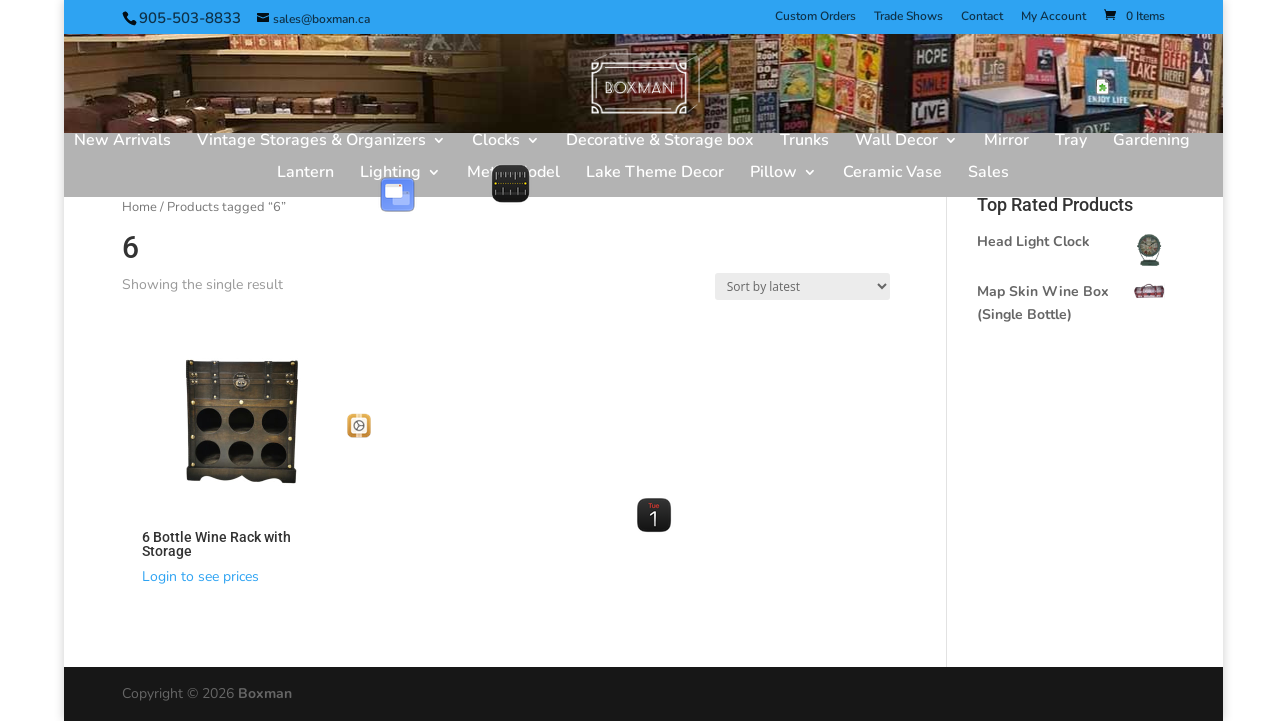  Describe the element at coordinates (1102, 86) in the screenshot. I see `openoffice extension file type indicator` at that location.